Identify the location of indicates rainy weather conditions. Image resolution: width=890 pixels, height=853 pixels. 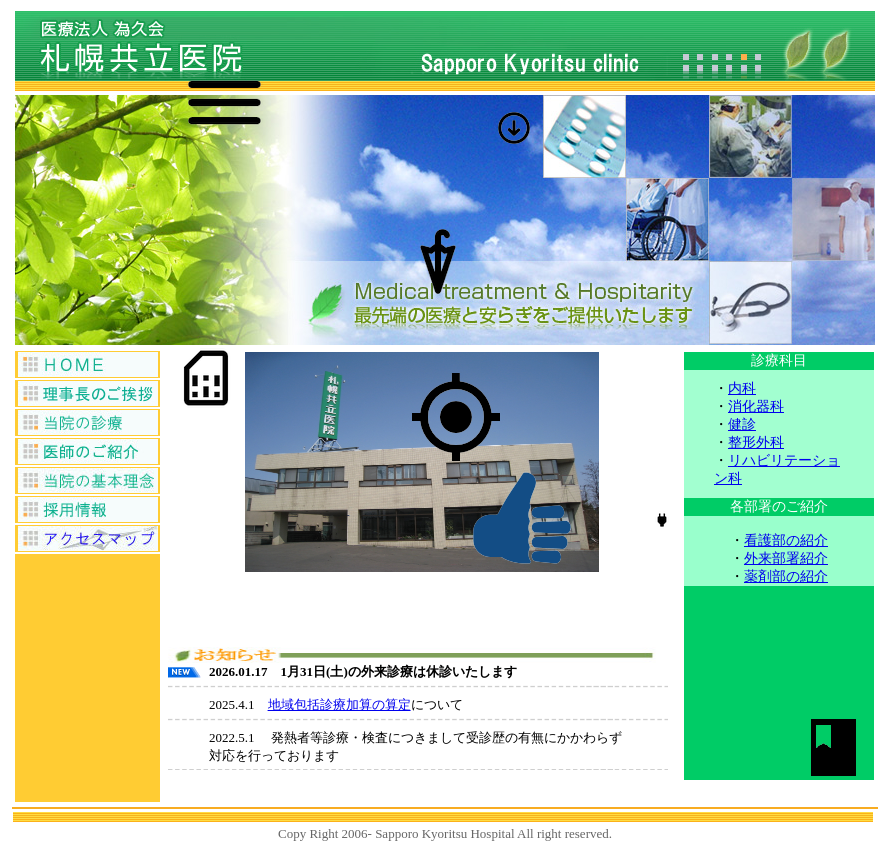
(438, 263).